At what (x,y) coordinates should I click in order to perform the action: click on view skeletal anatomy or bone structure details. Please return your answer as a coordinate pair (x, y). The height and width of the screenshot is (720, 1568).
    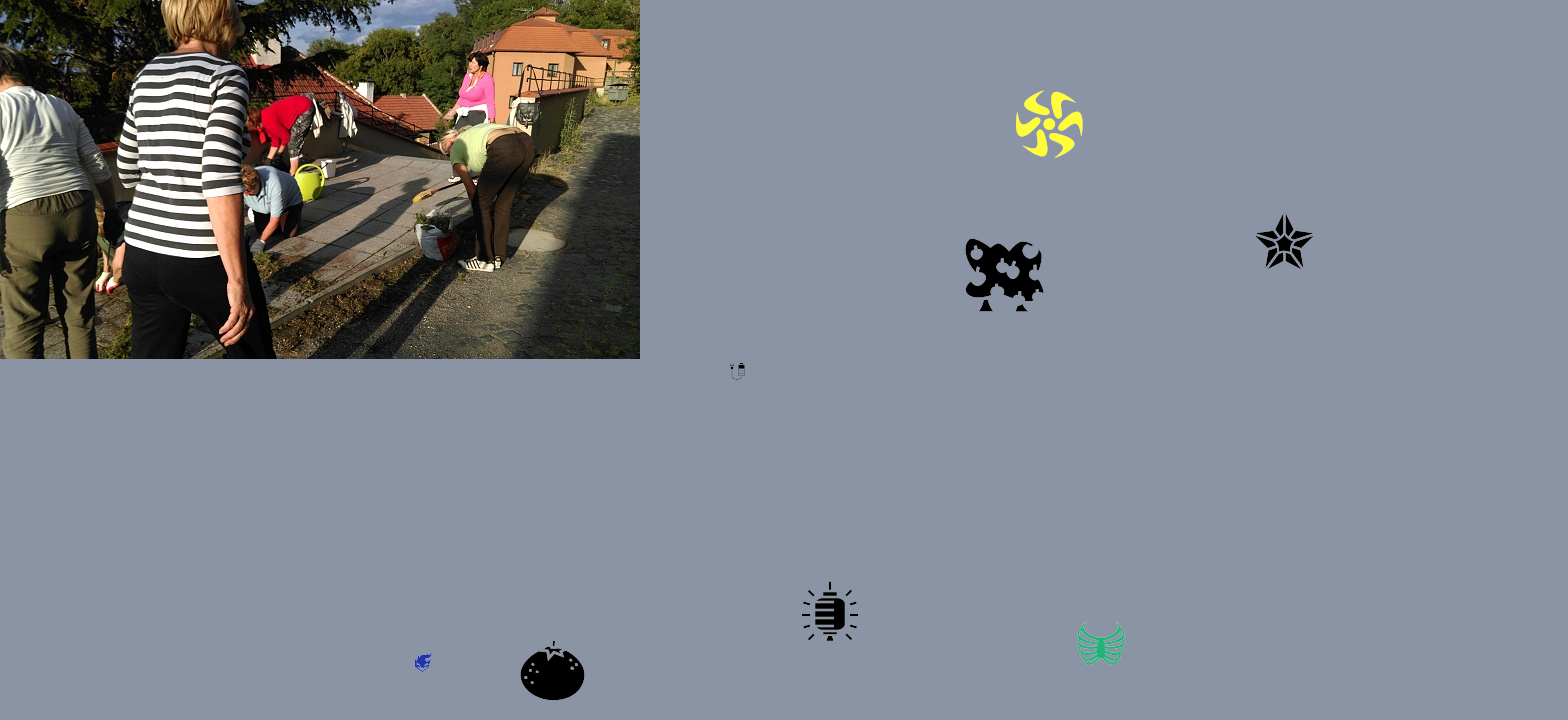
    Looking at the image, I should click on (1101, 644).